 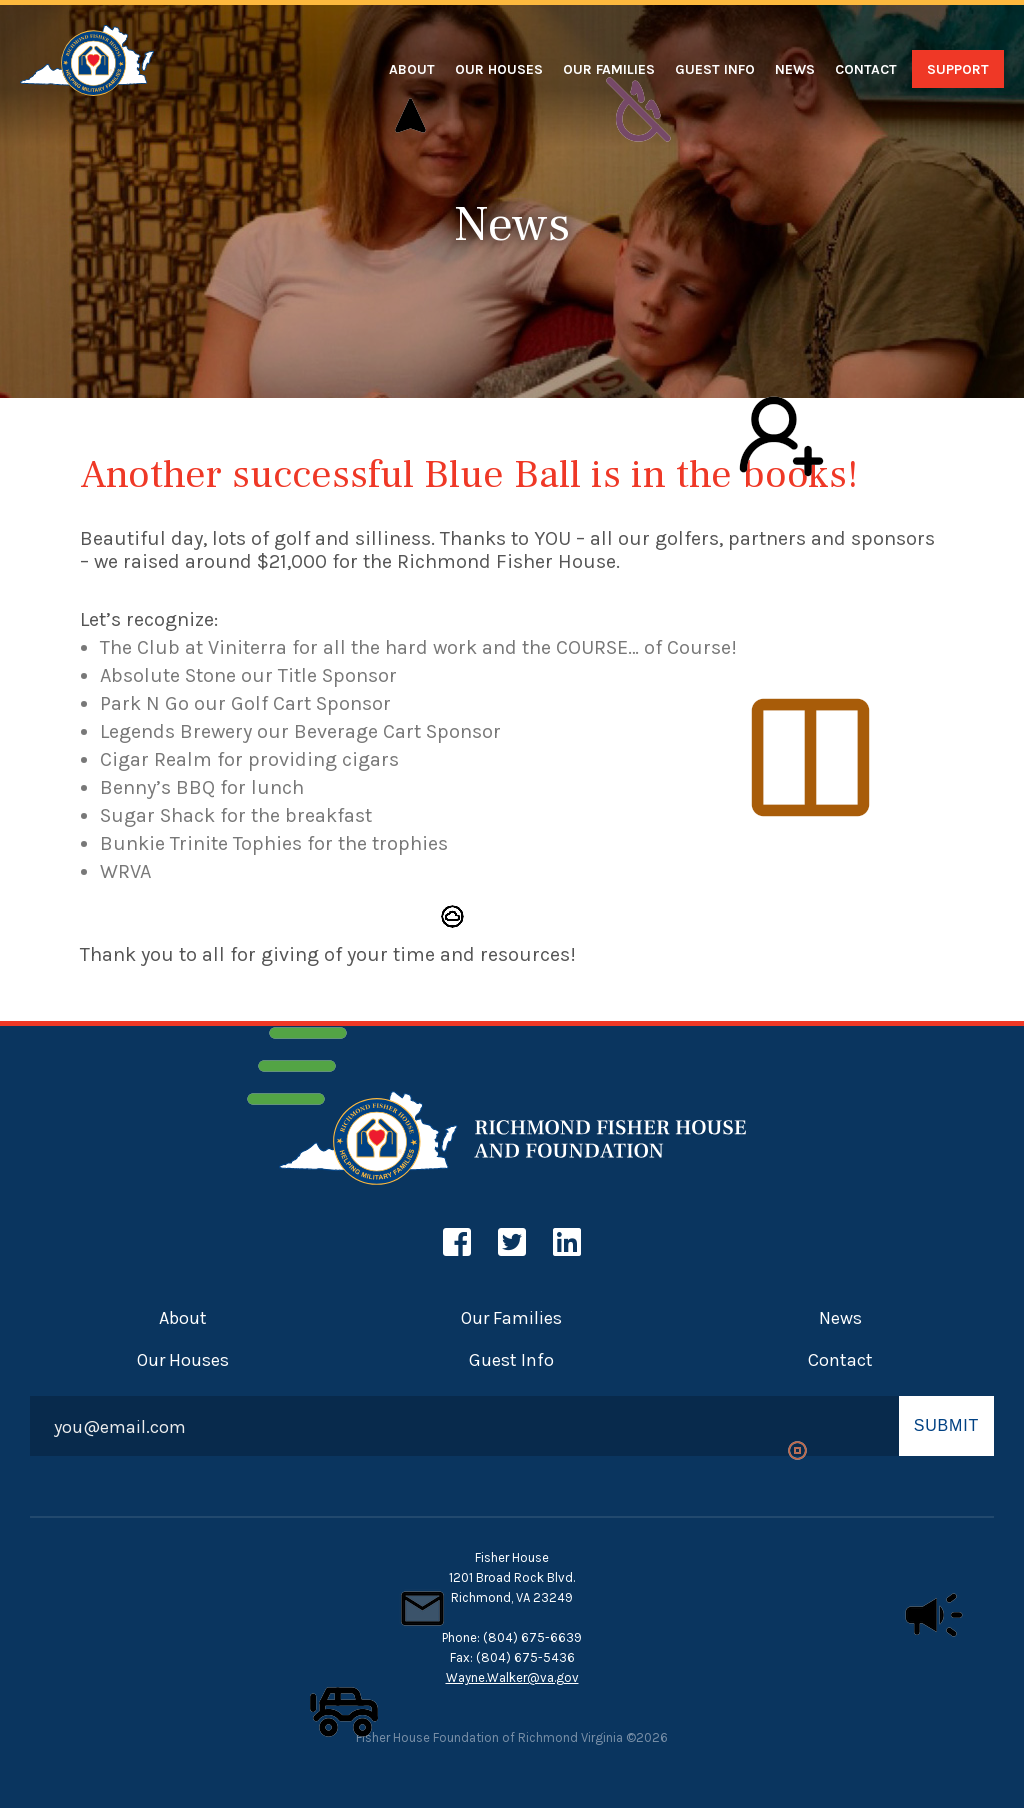 What do you see at coordinates (410, 115) in the screenshot?
I see `start navigation or get directions` at bounding box center [410, 115].